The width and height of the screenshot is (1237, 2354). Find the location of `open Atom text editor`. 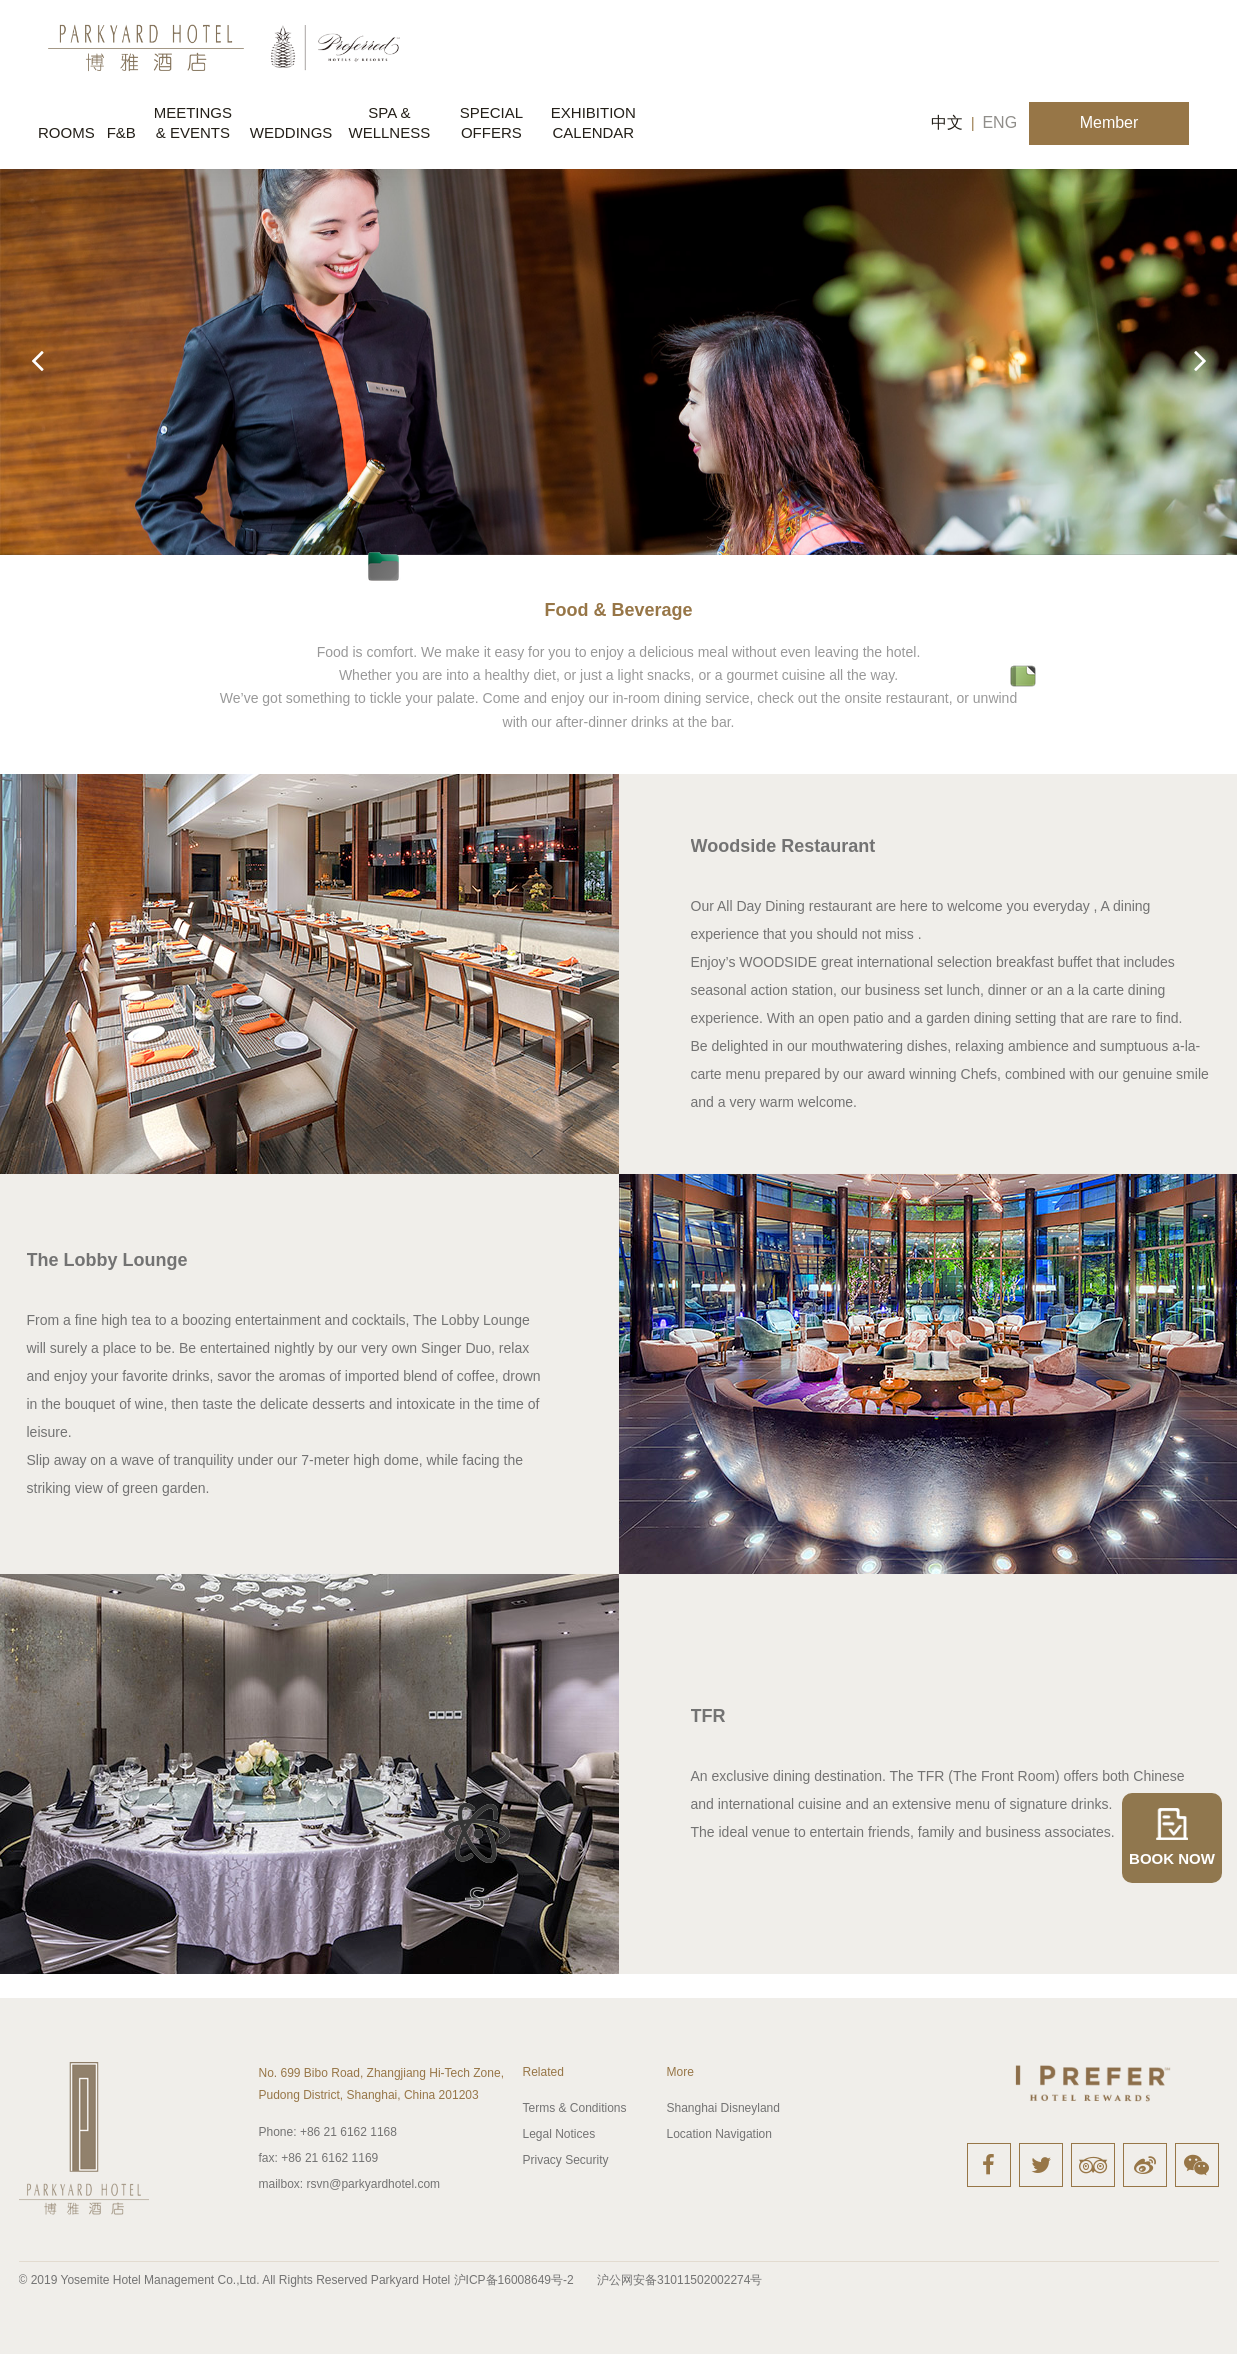

open Atom text editor is located at coordinates (477, 1833).